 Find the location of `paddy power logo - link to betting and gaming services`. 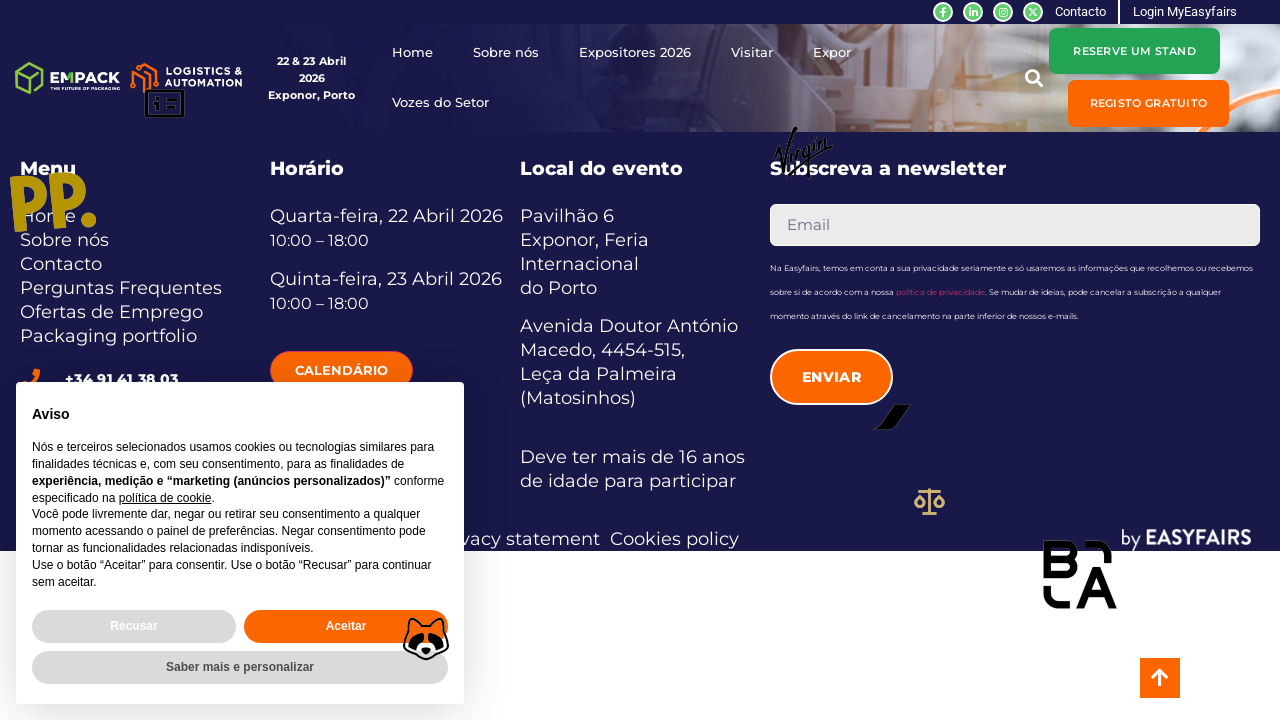

paddy power logo - link to betting and gaming services is located at coordinates (53, 202).